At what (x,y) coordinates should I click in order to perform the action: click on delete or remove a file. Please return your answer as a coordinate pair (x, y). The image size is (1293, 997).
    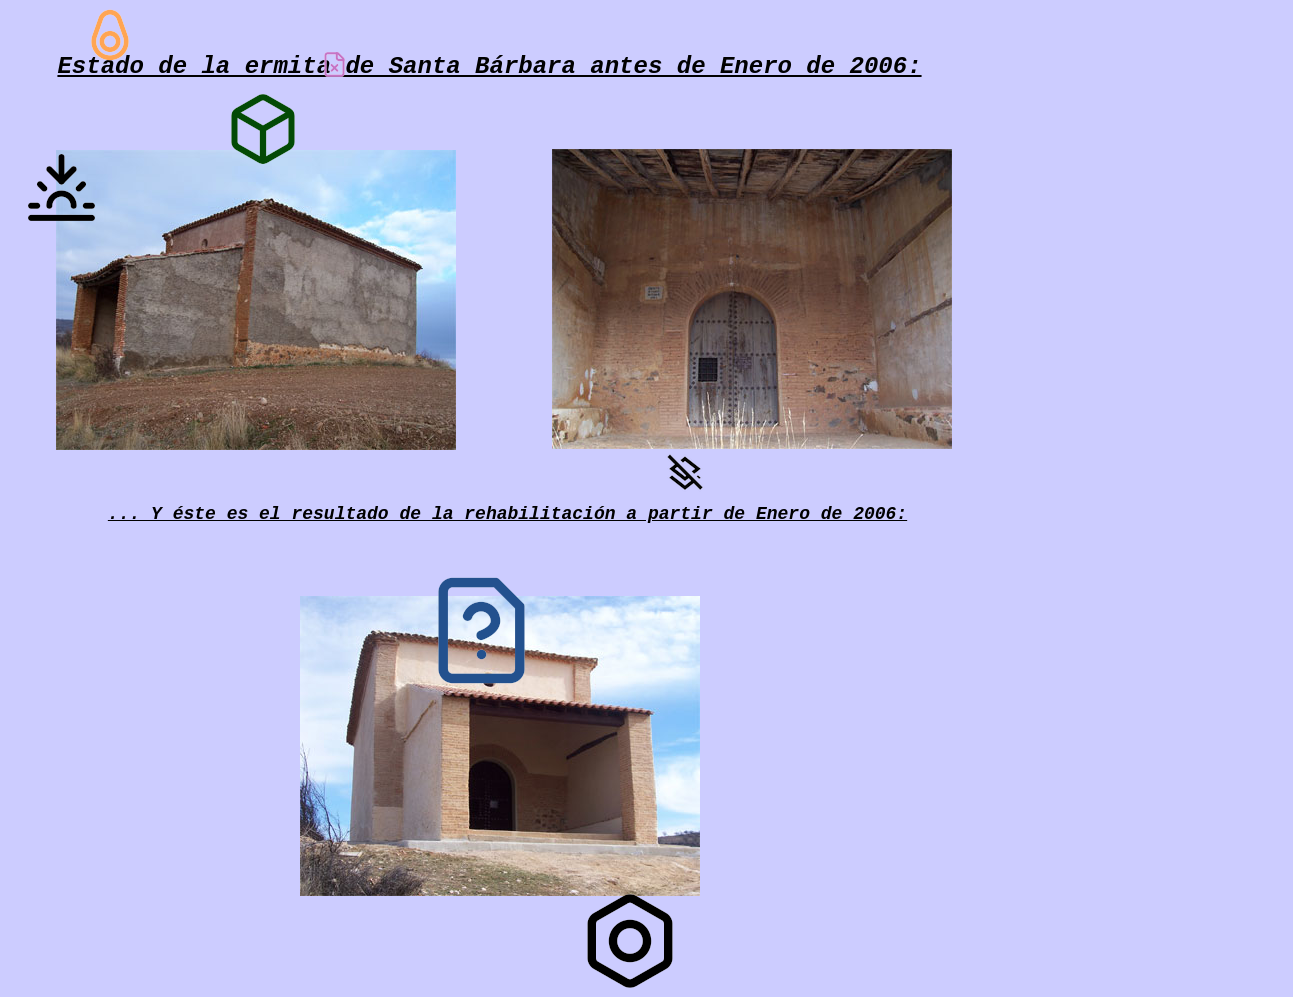
    Looking at the image, I should click on (334, 64).